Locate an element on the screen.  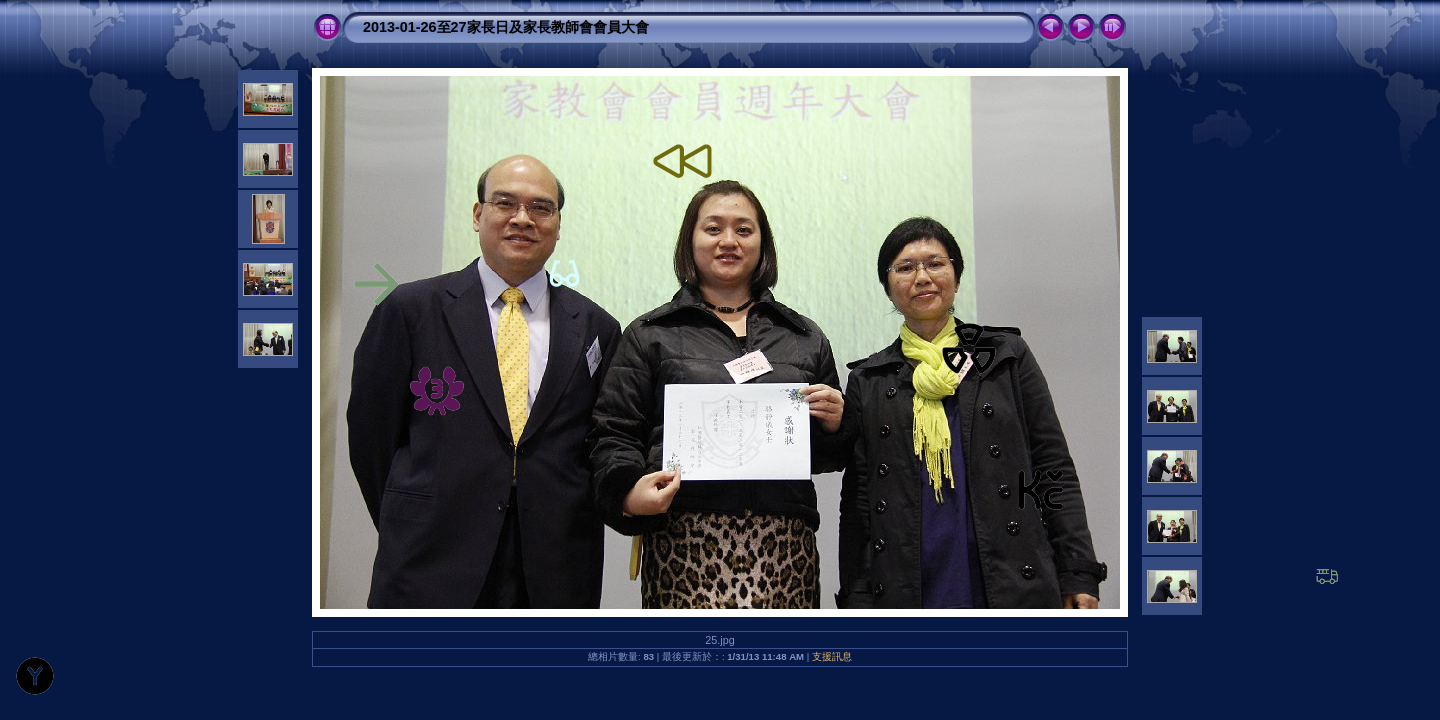
select czech koruna as currency is located at coordinates (1041, 490).